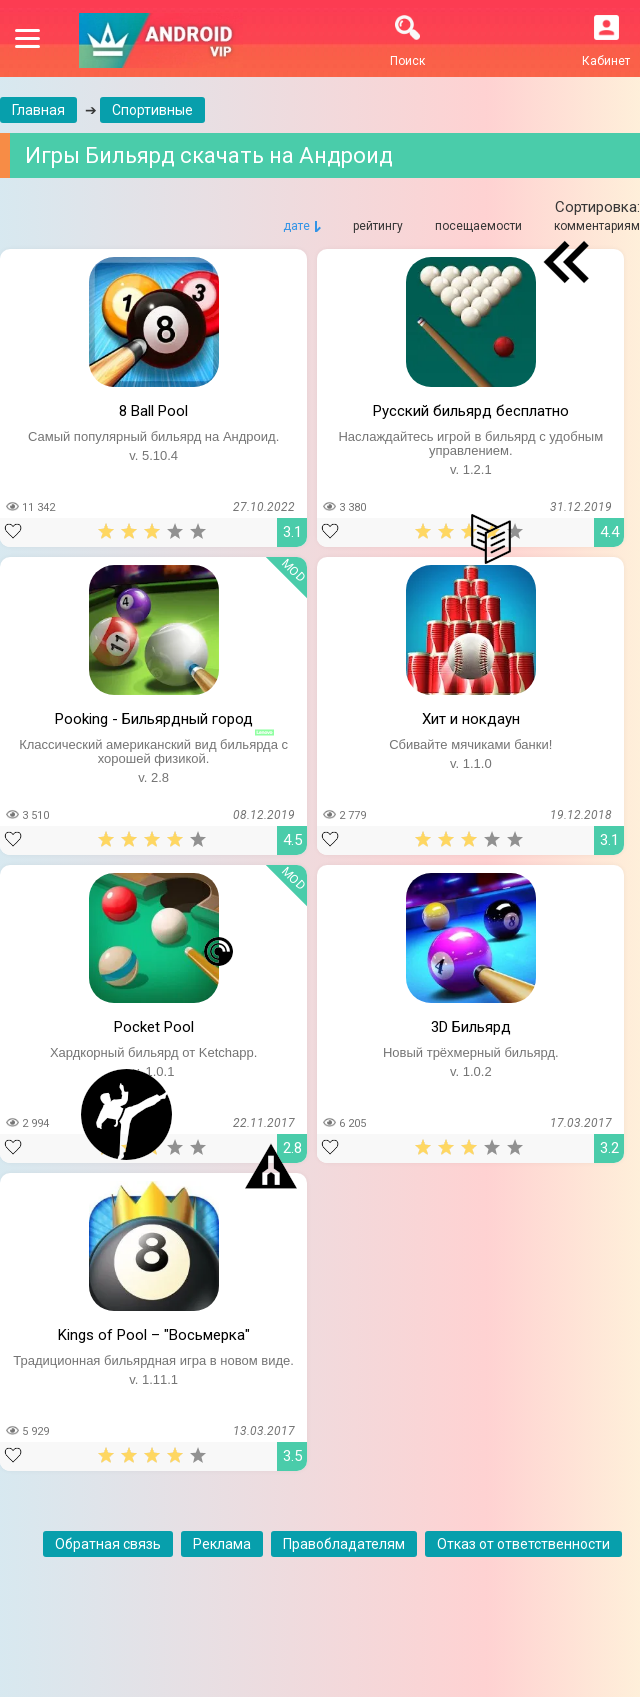 This screenshot has height=1697, width=640. Describe the element at coordinates (126, 1114) in the screenshot. I see `sidekiq background job processing service logo` at that location.